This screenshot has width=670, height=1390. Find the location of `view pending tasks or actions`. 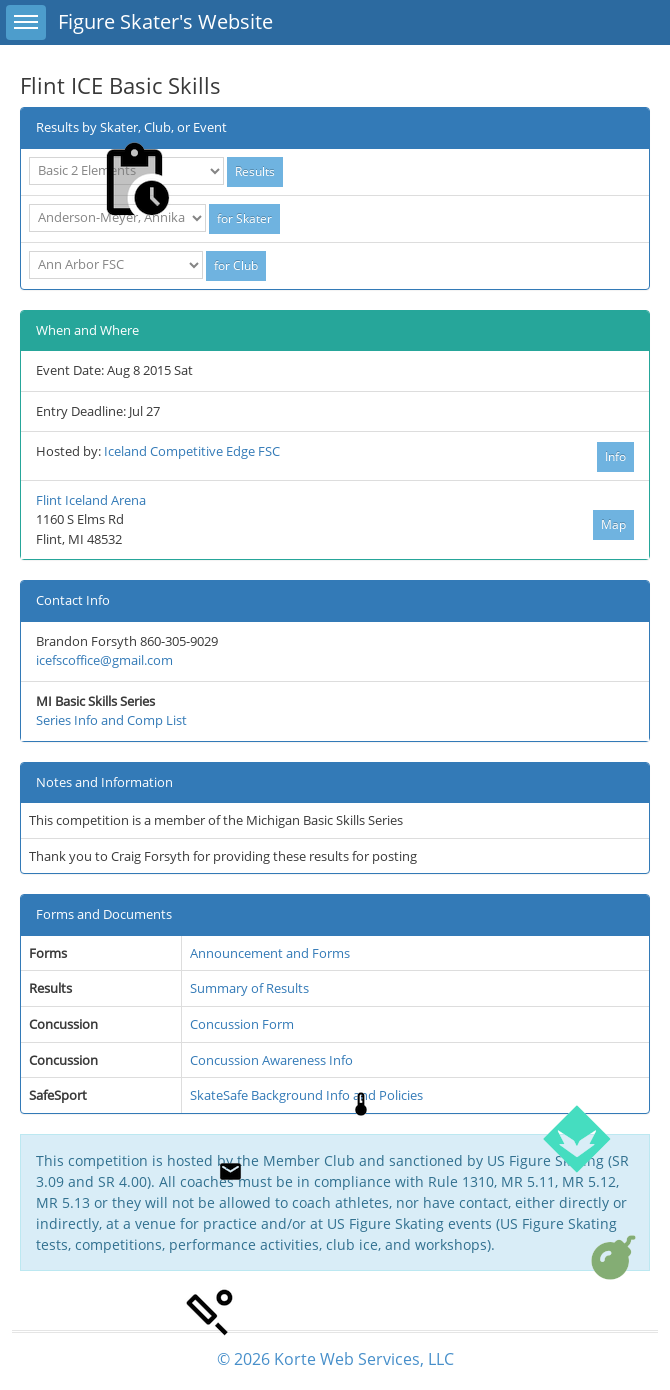

view pending tasks or actions is located at coordinates (134, 180).